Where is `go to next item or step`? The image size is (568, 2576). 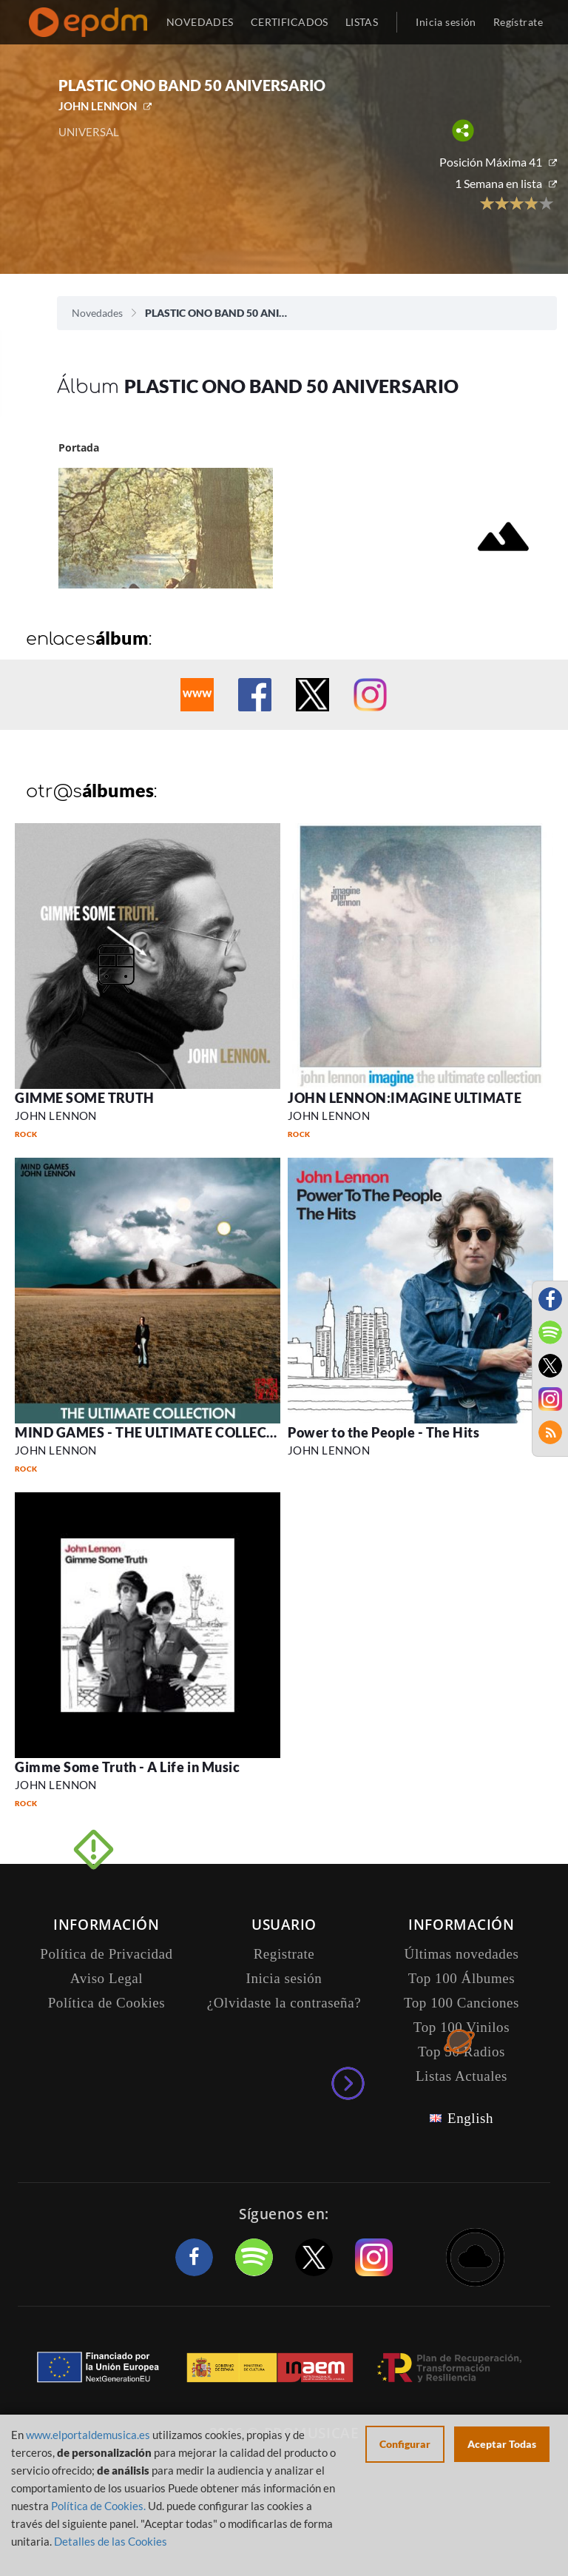 go to next item or step is located at coordinates (348, 2083).